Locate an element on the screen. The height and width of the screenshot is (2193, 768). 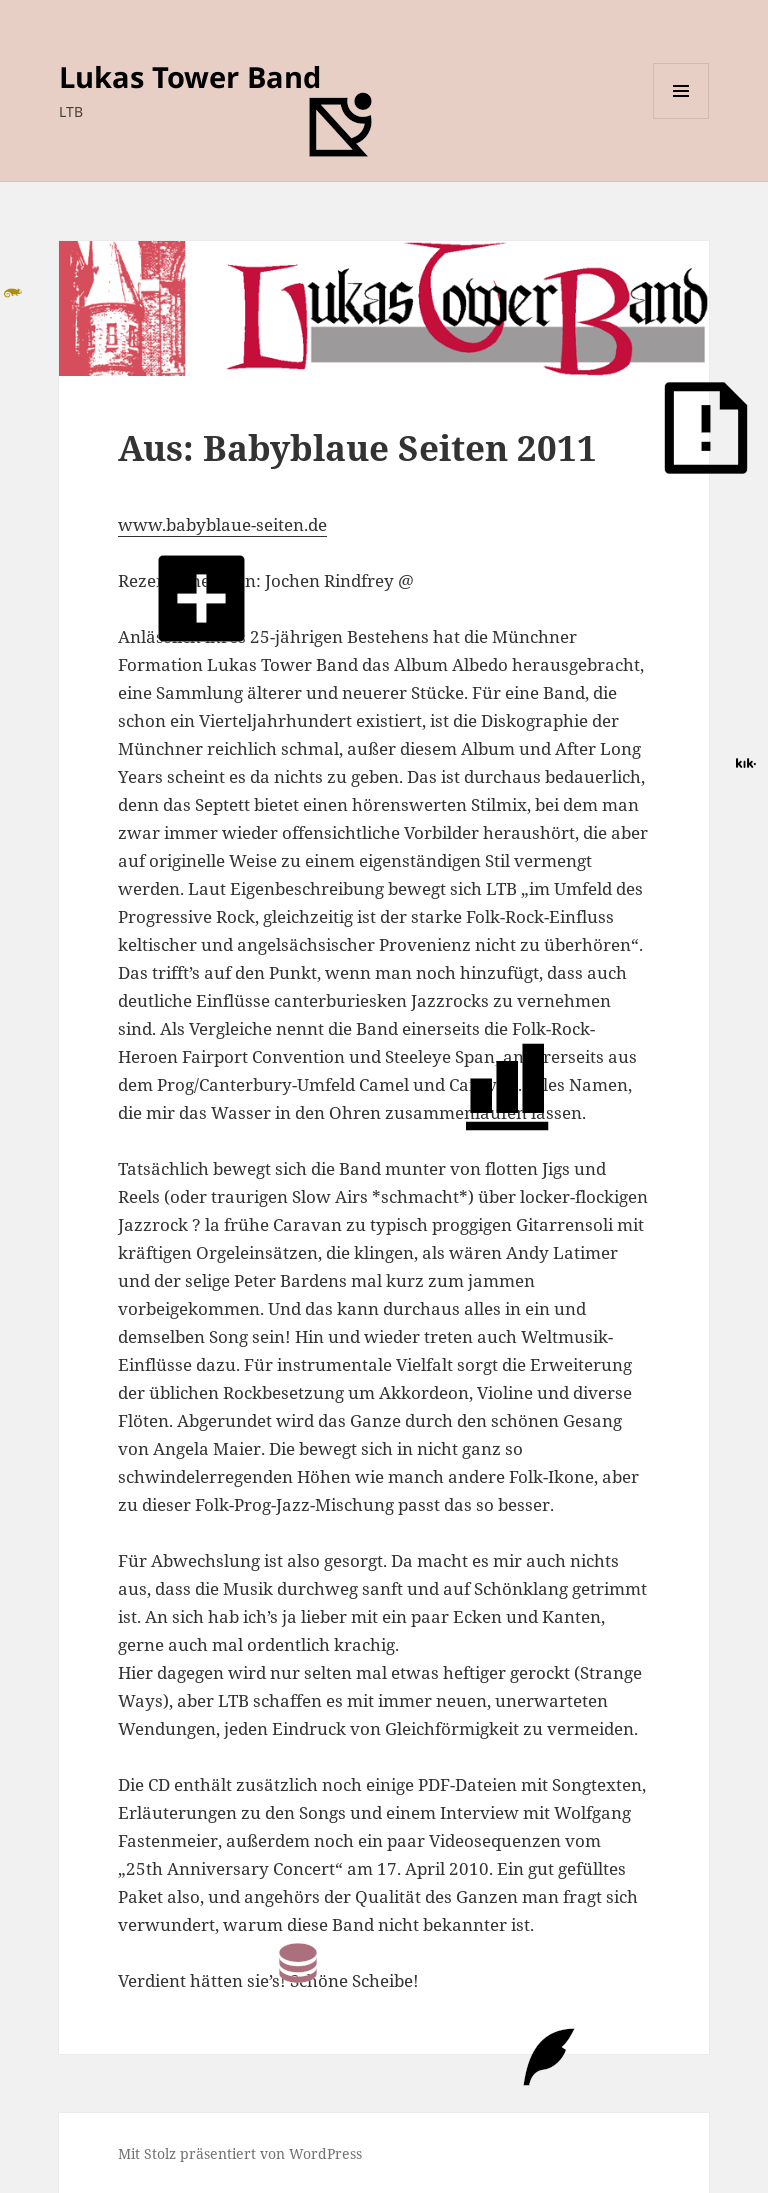
SUSE Linux brand logo is located at coordinates (13, 293).